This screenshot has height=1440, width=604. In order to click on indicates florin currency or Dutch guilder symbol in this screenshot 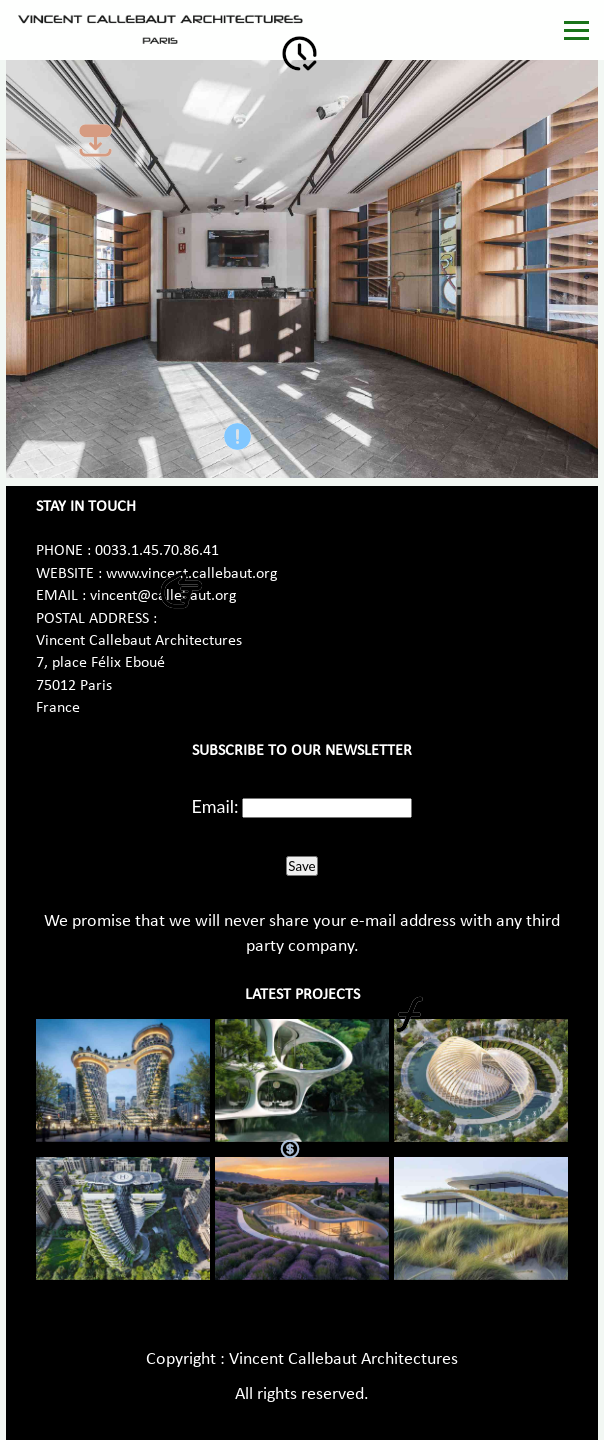, I will do `click(409, 1014)`.